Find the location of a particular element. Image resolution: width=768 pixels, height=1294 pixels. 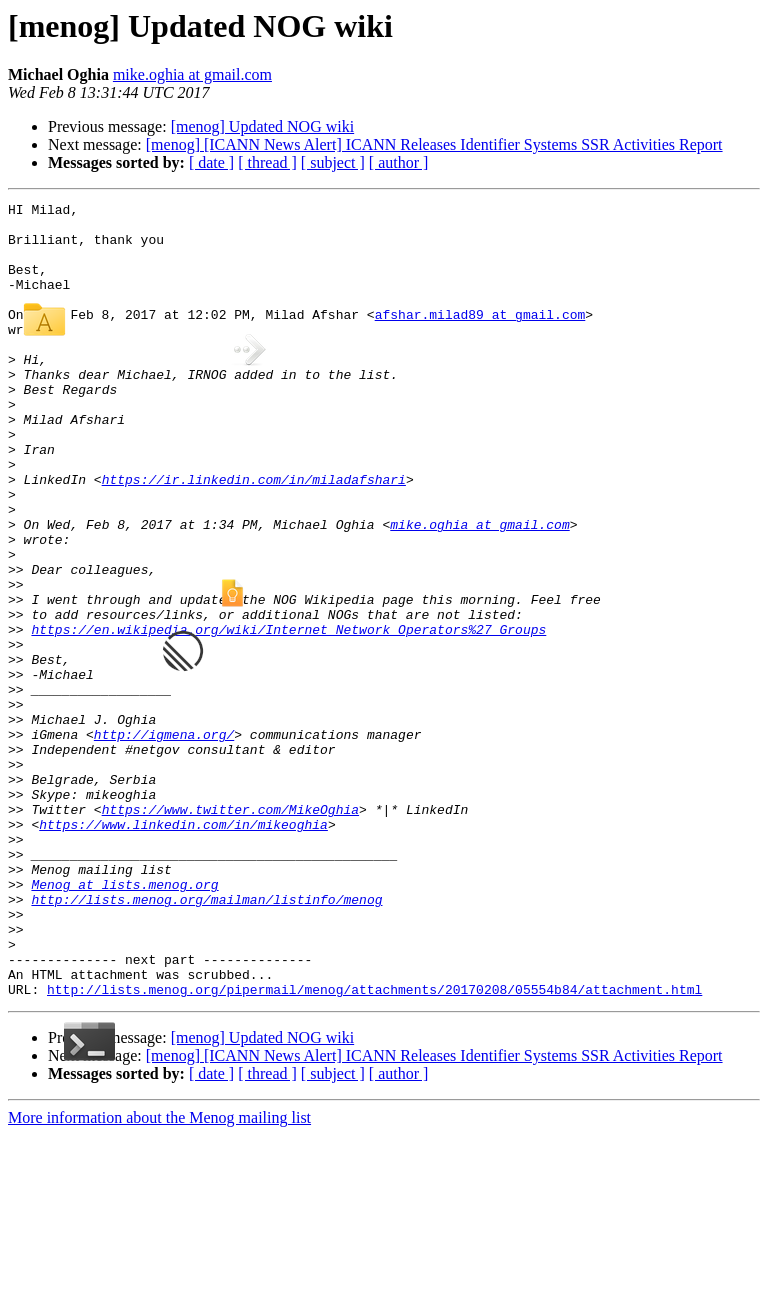

open the fonts folder is located at coordinates (44, 320).